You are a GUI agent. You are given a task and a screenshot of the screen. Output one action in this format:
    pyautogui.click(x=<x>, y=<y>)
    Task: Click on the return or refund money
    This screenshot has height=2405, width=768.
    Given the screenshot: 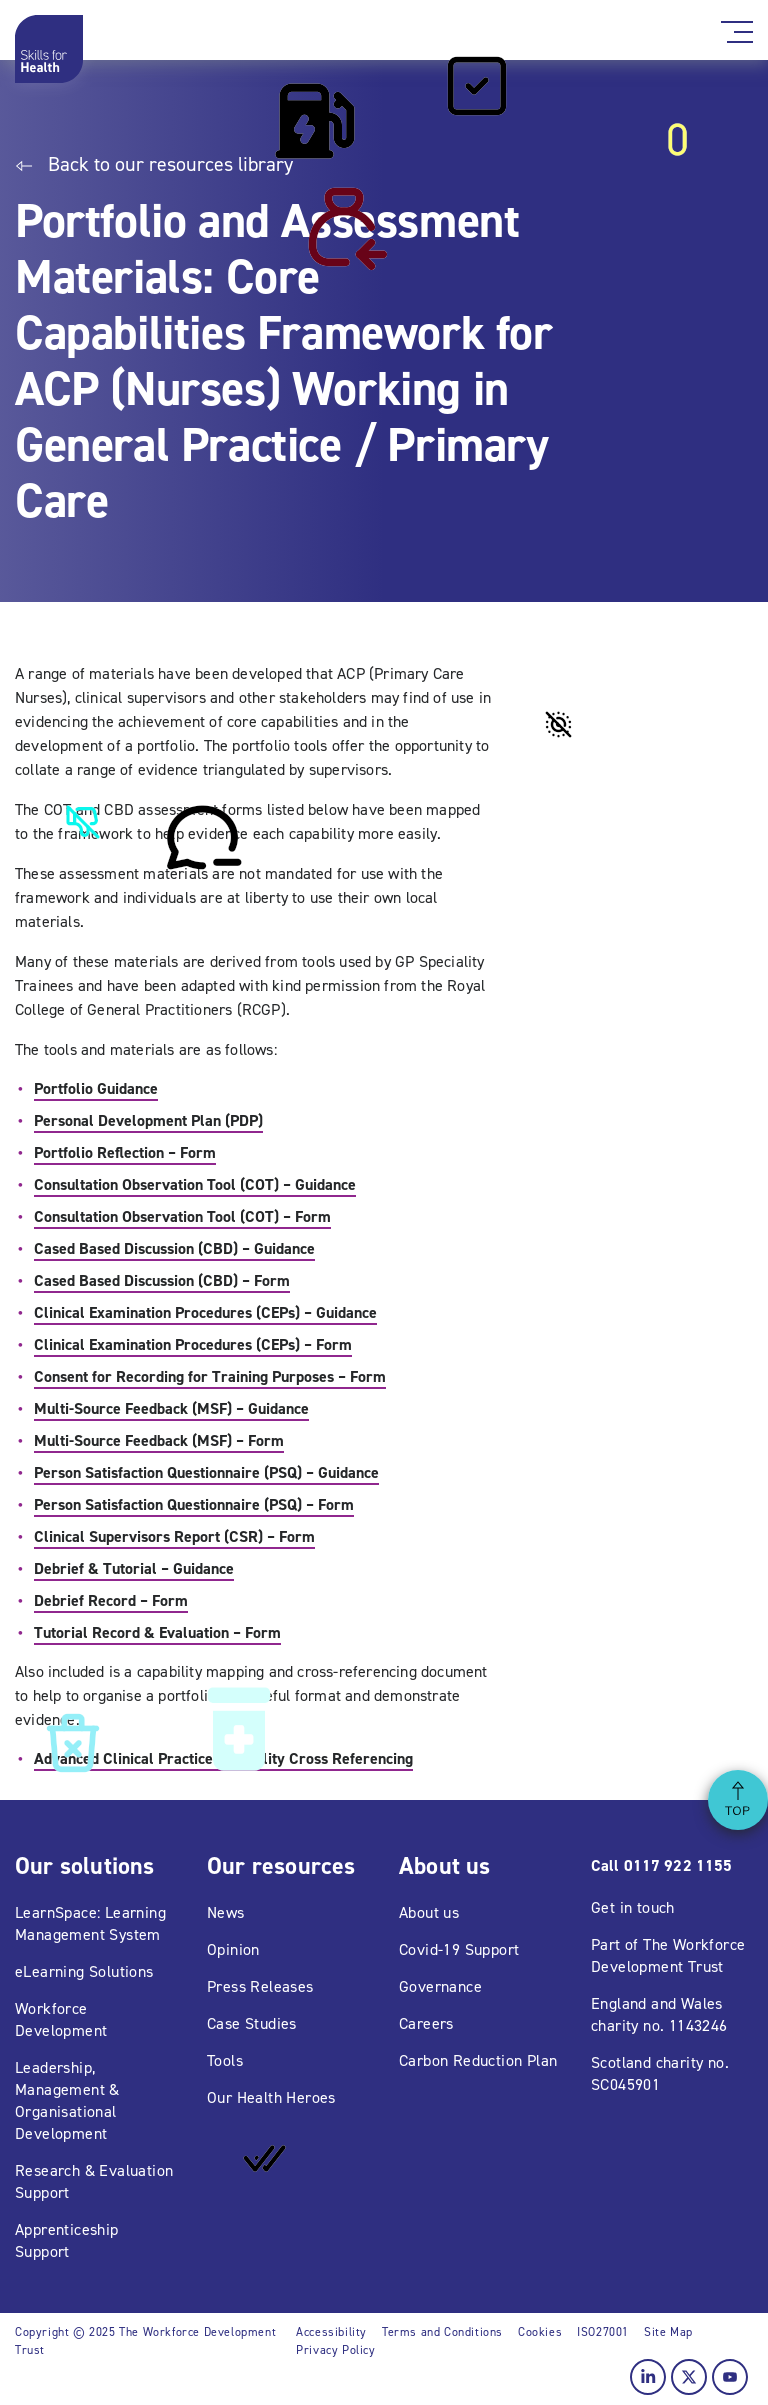 What is the action you would take?
    pyautogui.click(x=344, y=227)
    